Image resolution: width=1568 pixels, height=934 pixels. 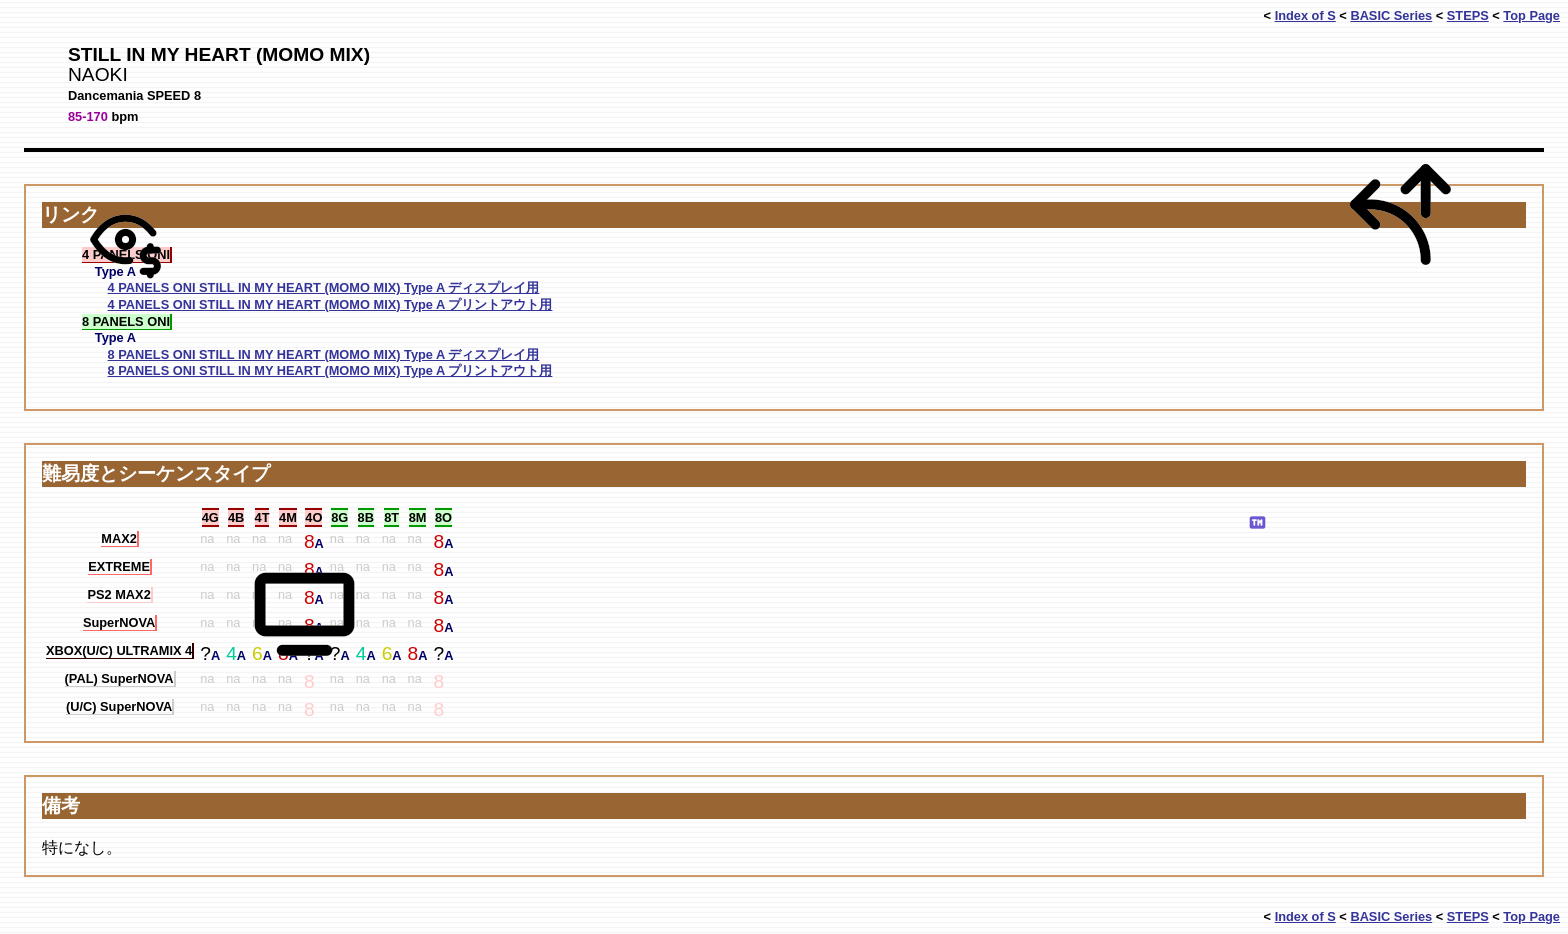 What do you see at coordinates (1400, 214) in the screenshot?
I see `take the left ramp or exit` at bounding box center [1400, 214].